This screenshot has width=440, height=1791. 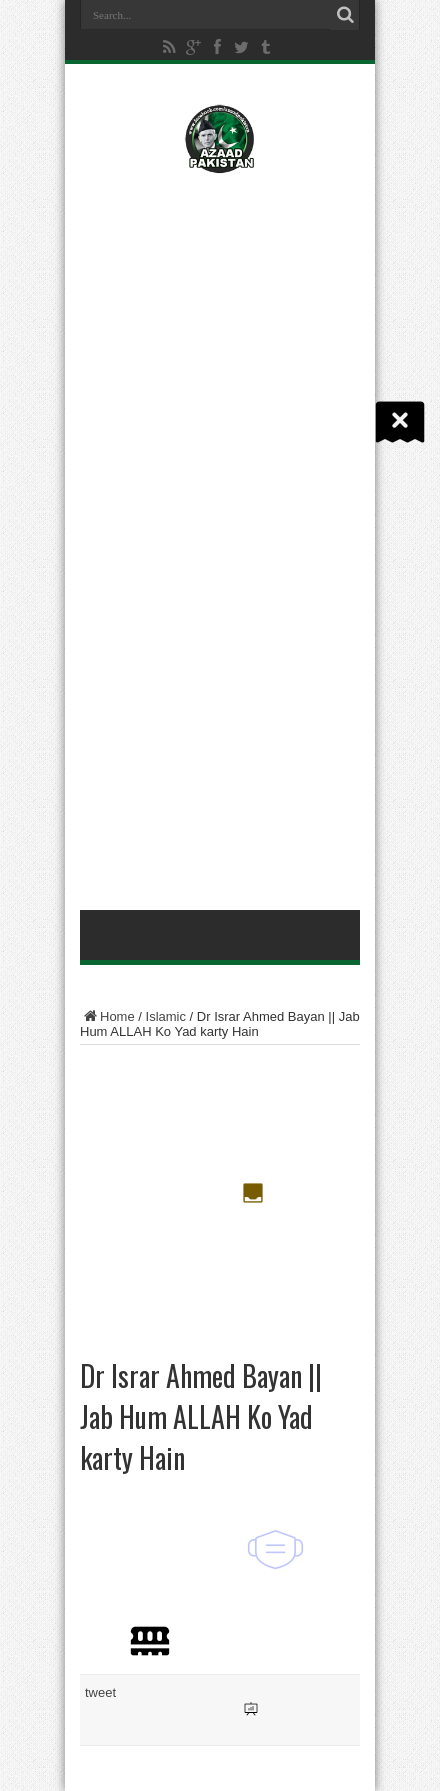 What do you see at coordinates (275, 1550) in the screenshot?
I see `indicates mask required or health safety guidelines` at bounding box center [275, 1550].